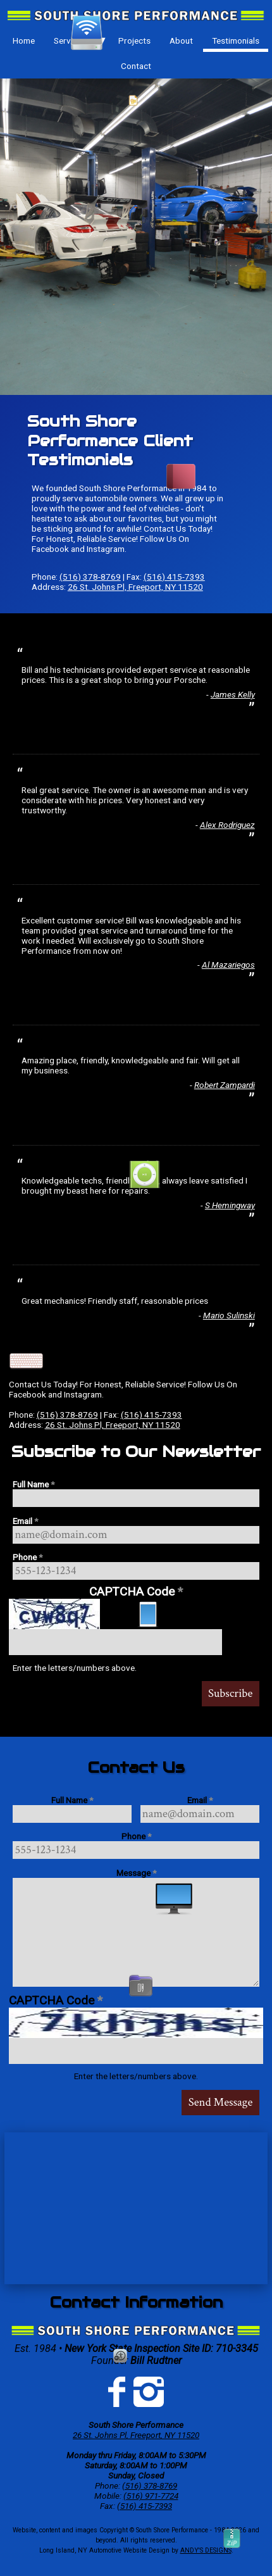  I want to click on bluetooth keyboard connected, so click(26, 1361).